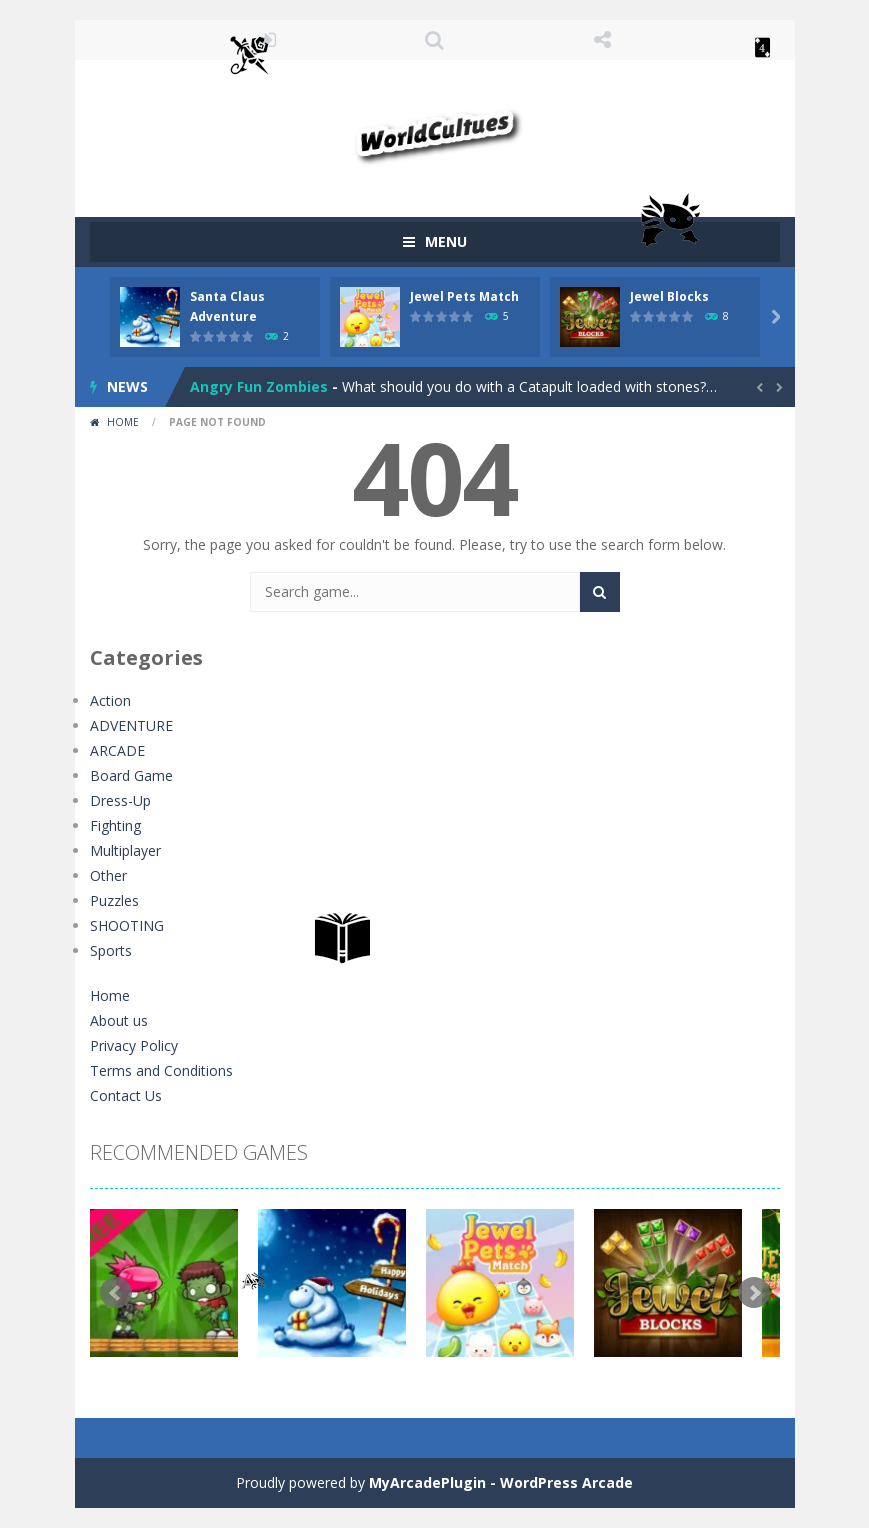 The height and width of the screenshot is (1528, 869). Describe the element at coordinates (342, 939) in the screenshot. I see `open a book or reading material` at that location.